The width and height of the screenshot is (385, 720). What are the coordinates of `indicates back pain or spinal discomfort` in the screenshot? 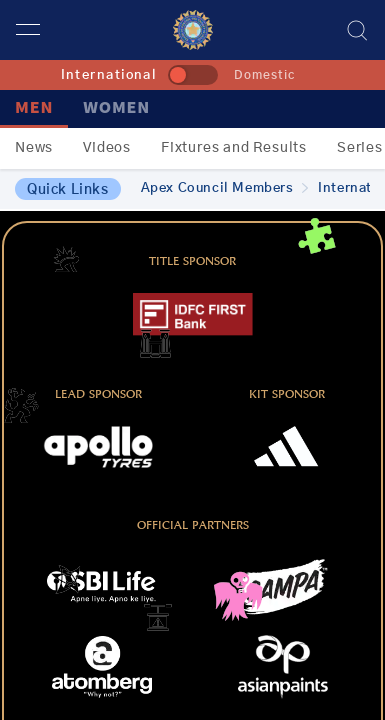 It's located at (66, 259).